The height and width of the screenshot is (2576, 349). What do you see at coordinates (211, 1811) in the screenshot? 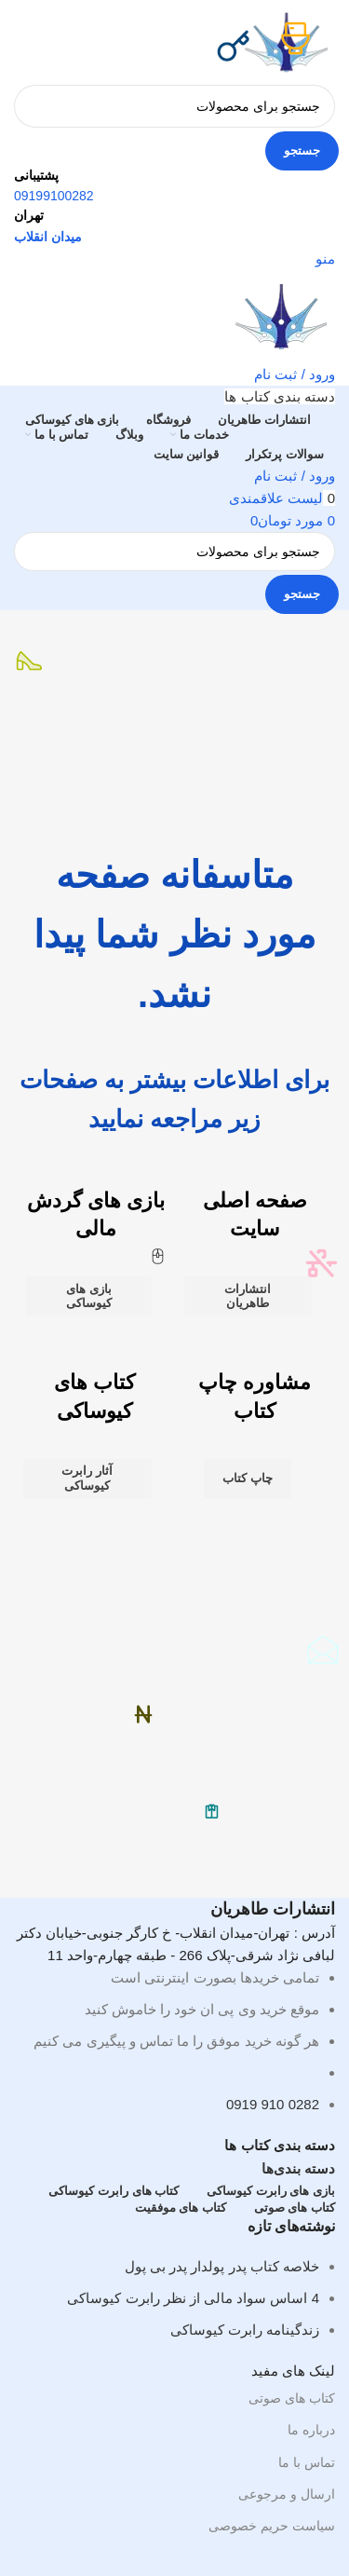
I see `view folded laundry or clothing items` at bounding box center [211, 1811].